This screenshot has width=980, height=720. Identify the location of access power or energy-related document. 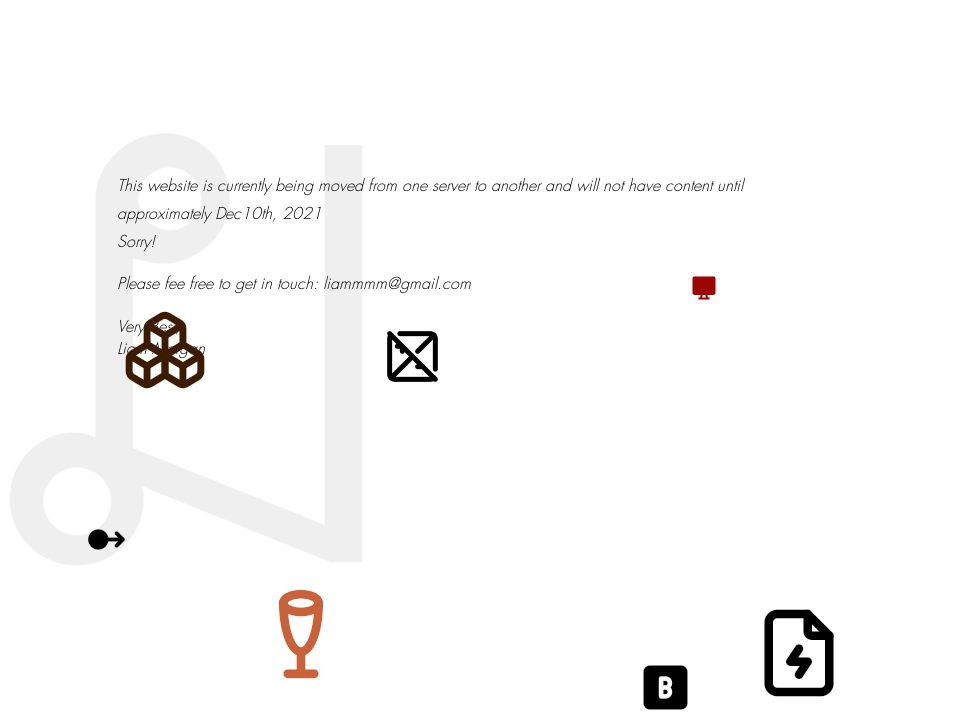
(799, 653).